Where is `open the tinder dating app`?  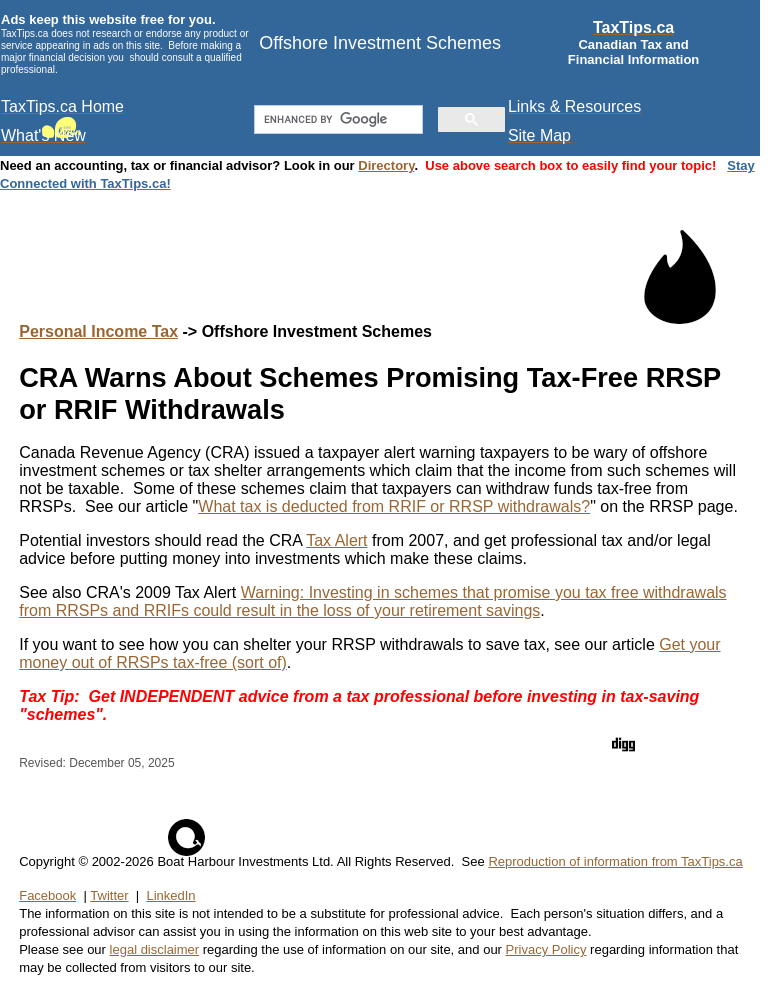
open the tinder dating app is located at coordinates (680, 277).